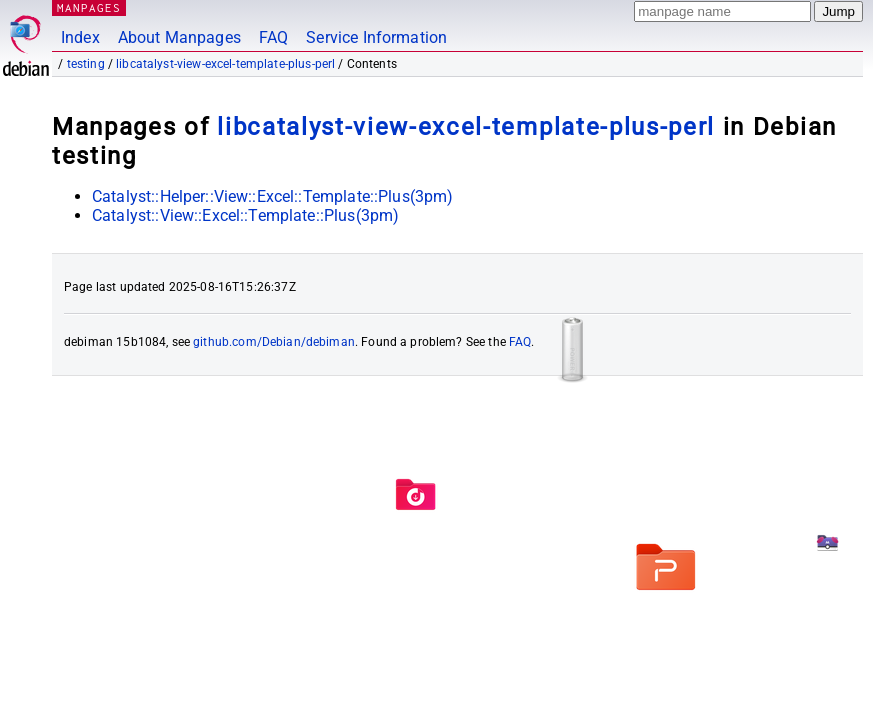 The height and width of the screenshot is (720, 873). Describe the element at coordinates (827, 543) in the screenshot. I see `folder containing pokémon master ball images or assets` at that location.